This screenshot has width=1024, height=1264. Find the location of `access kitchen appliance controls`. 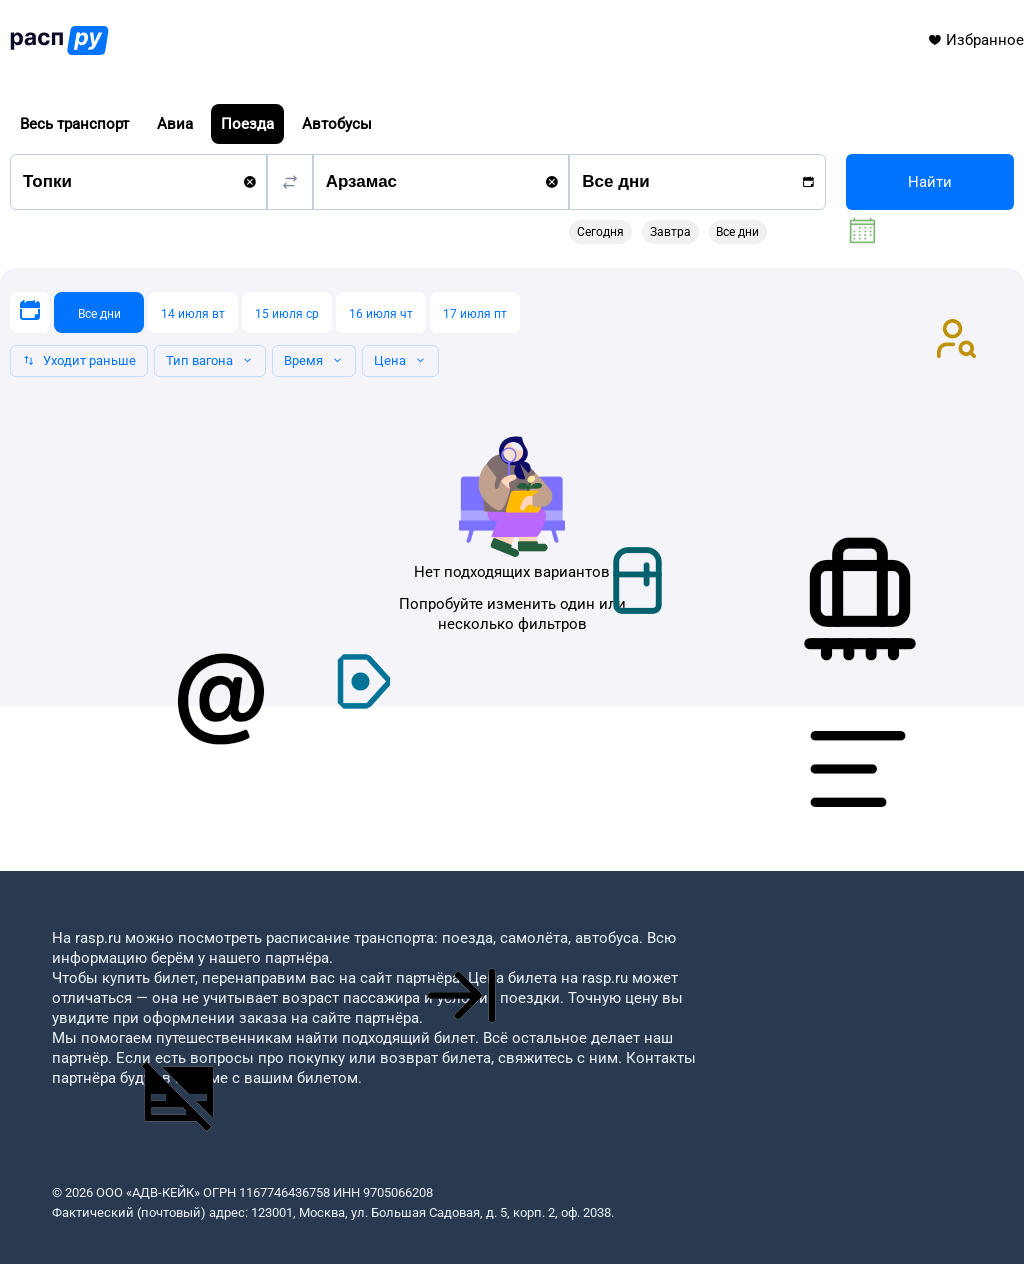

access kitchen appliance controls is located at coordinates (637, 580).